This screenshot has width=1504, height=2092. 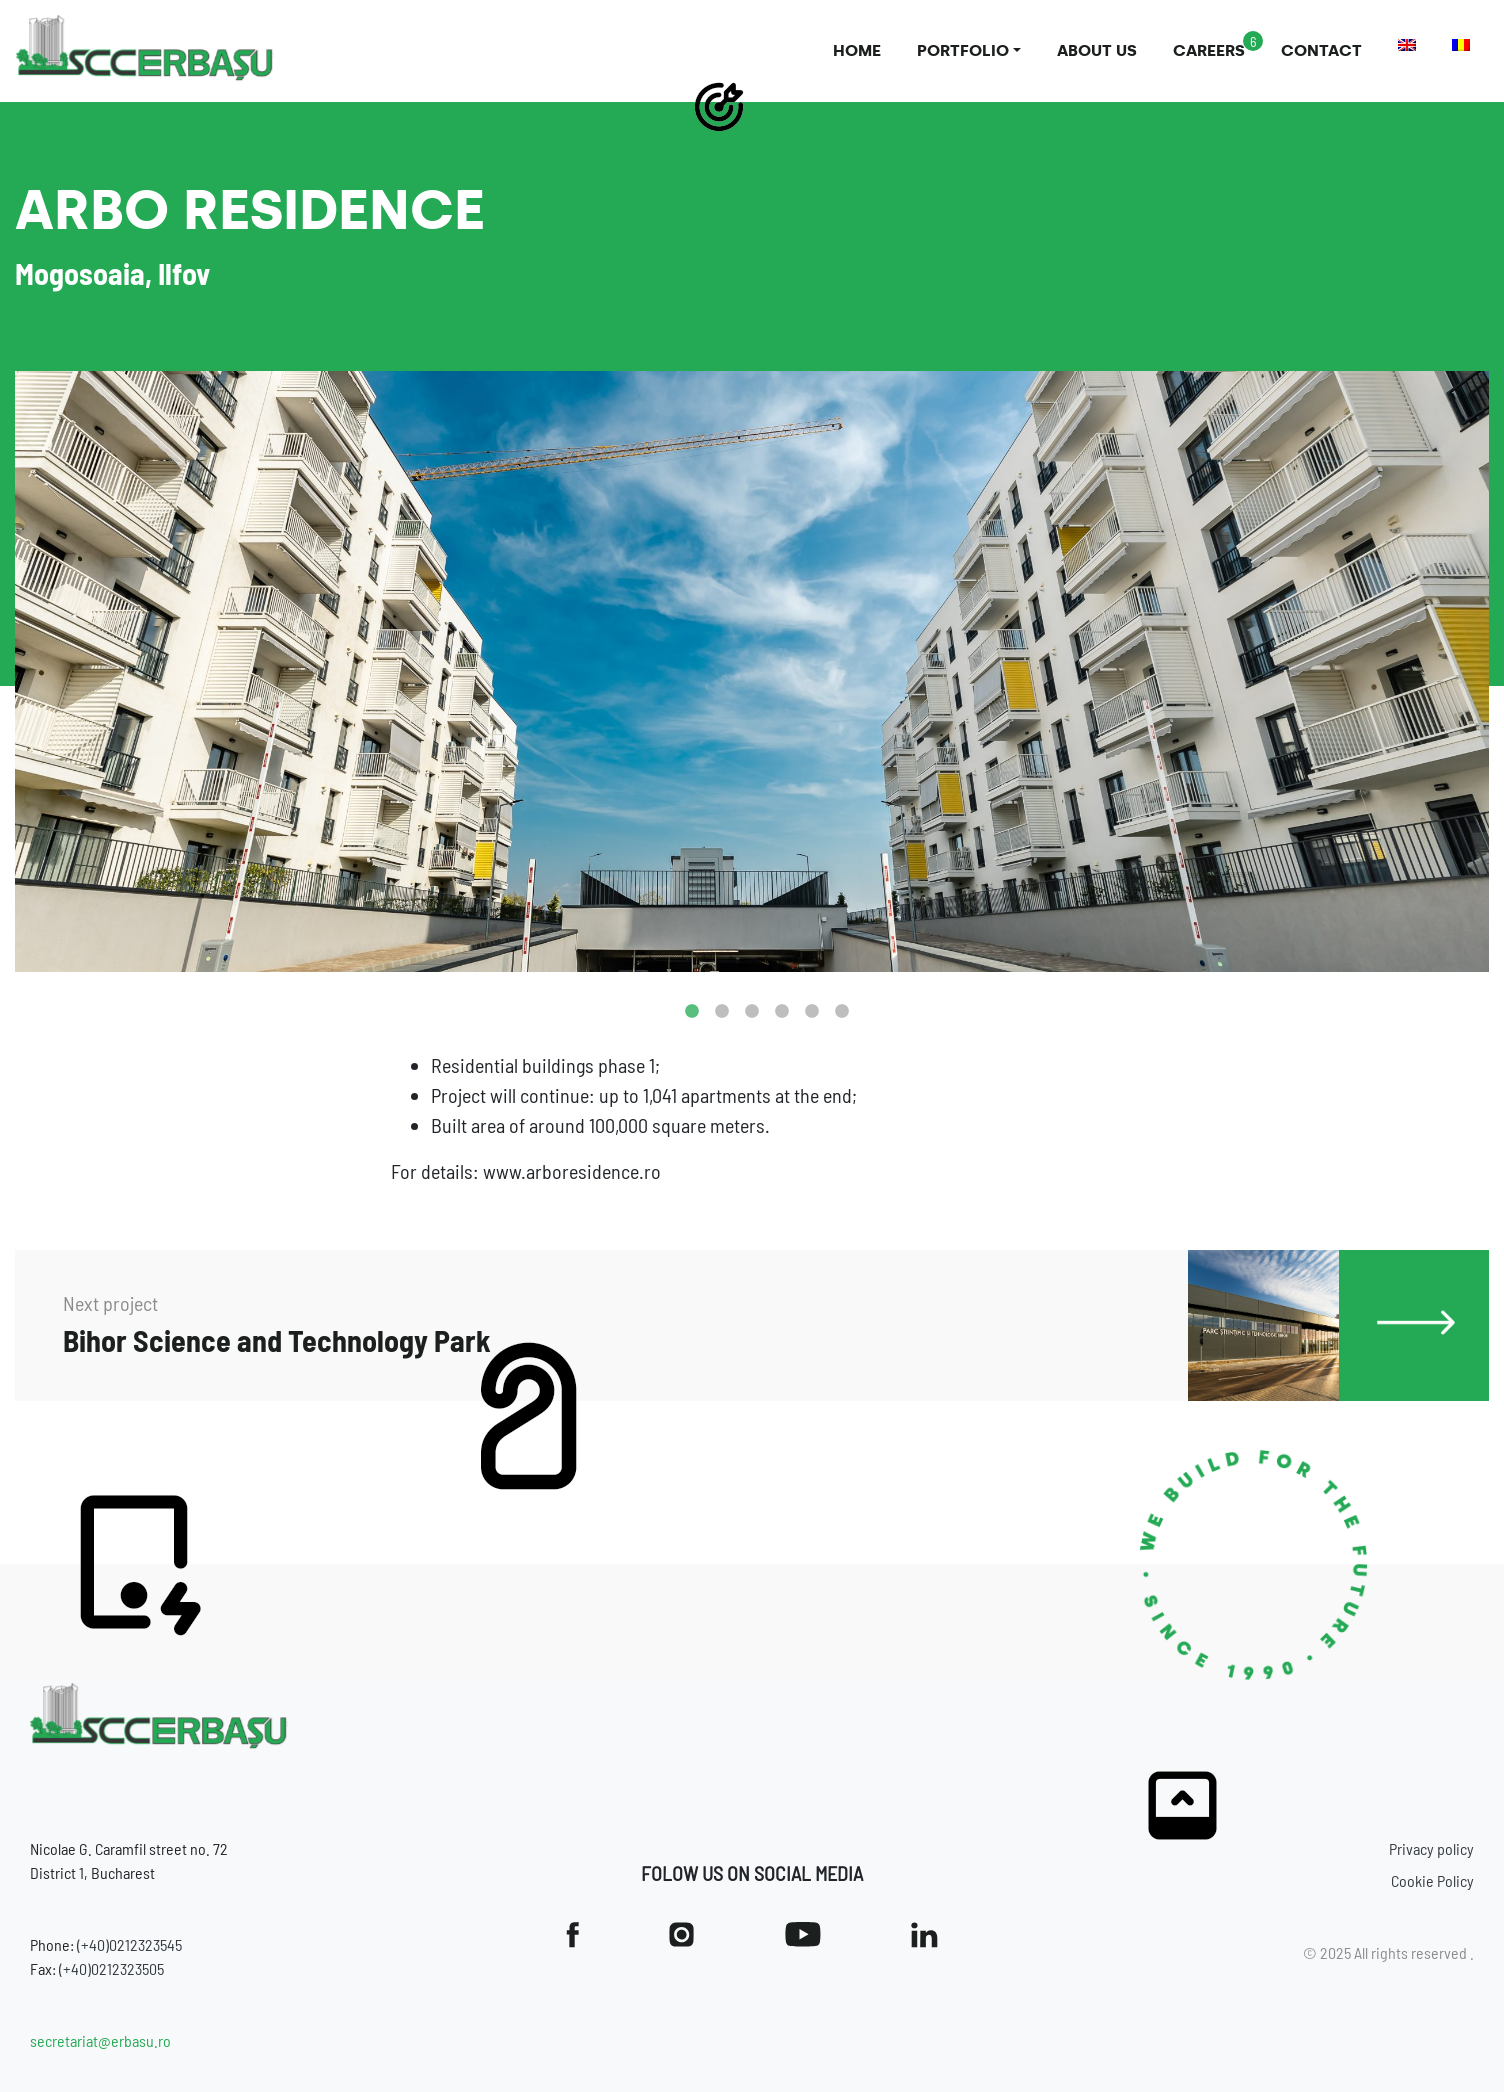 I want to click on access hotel or accommodation services, so click(x=525, y=1416).